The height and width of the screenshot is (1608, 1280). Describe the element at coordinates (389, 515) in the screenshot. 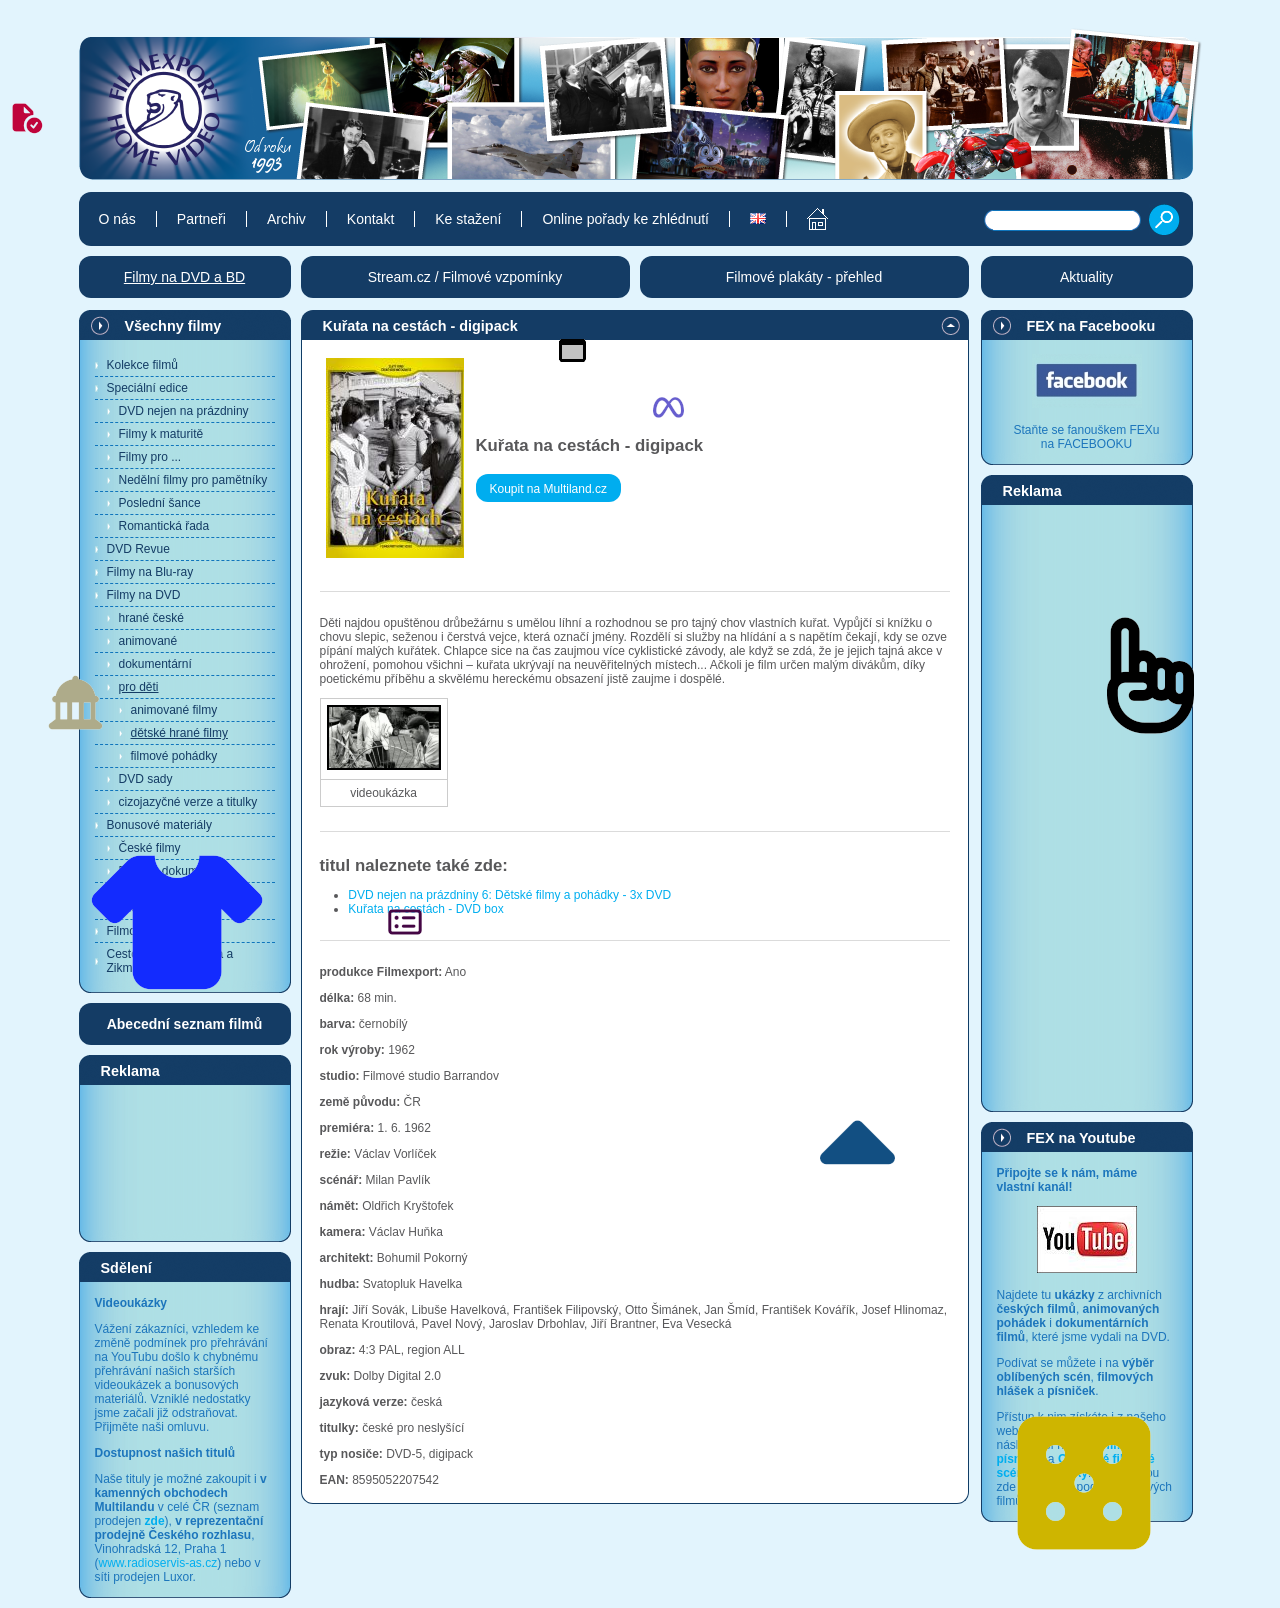

I see `insert a space character` at that location.